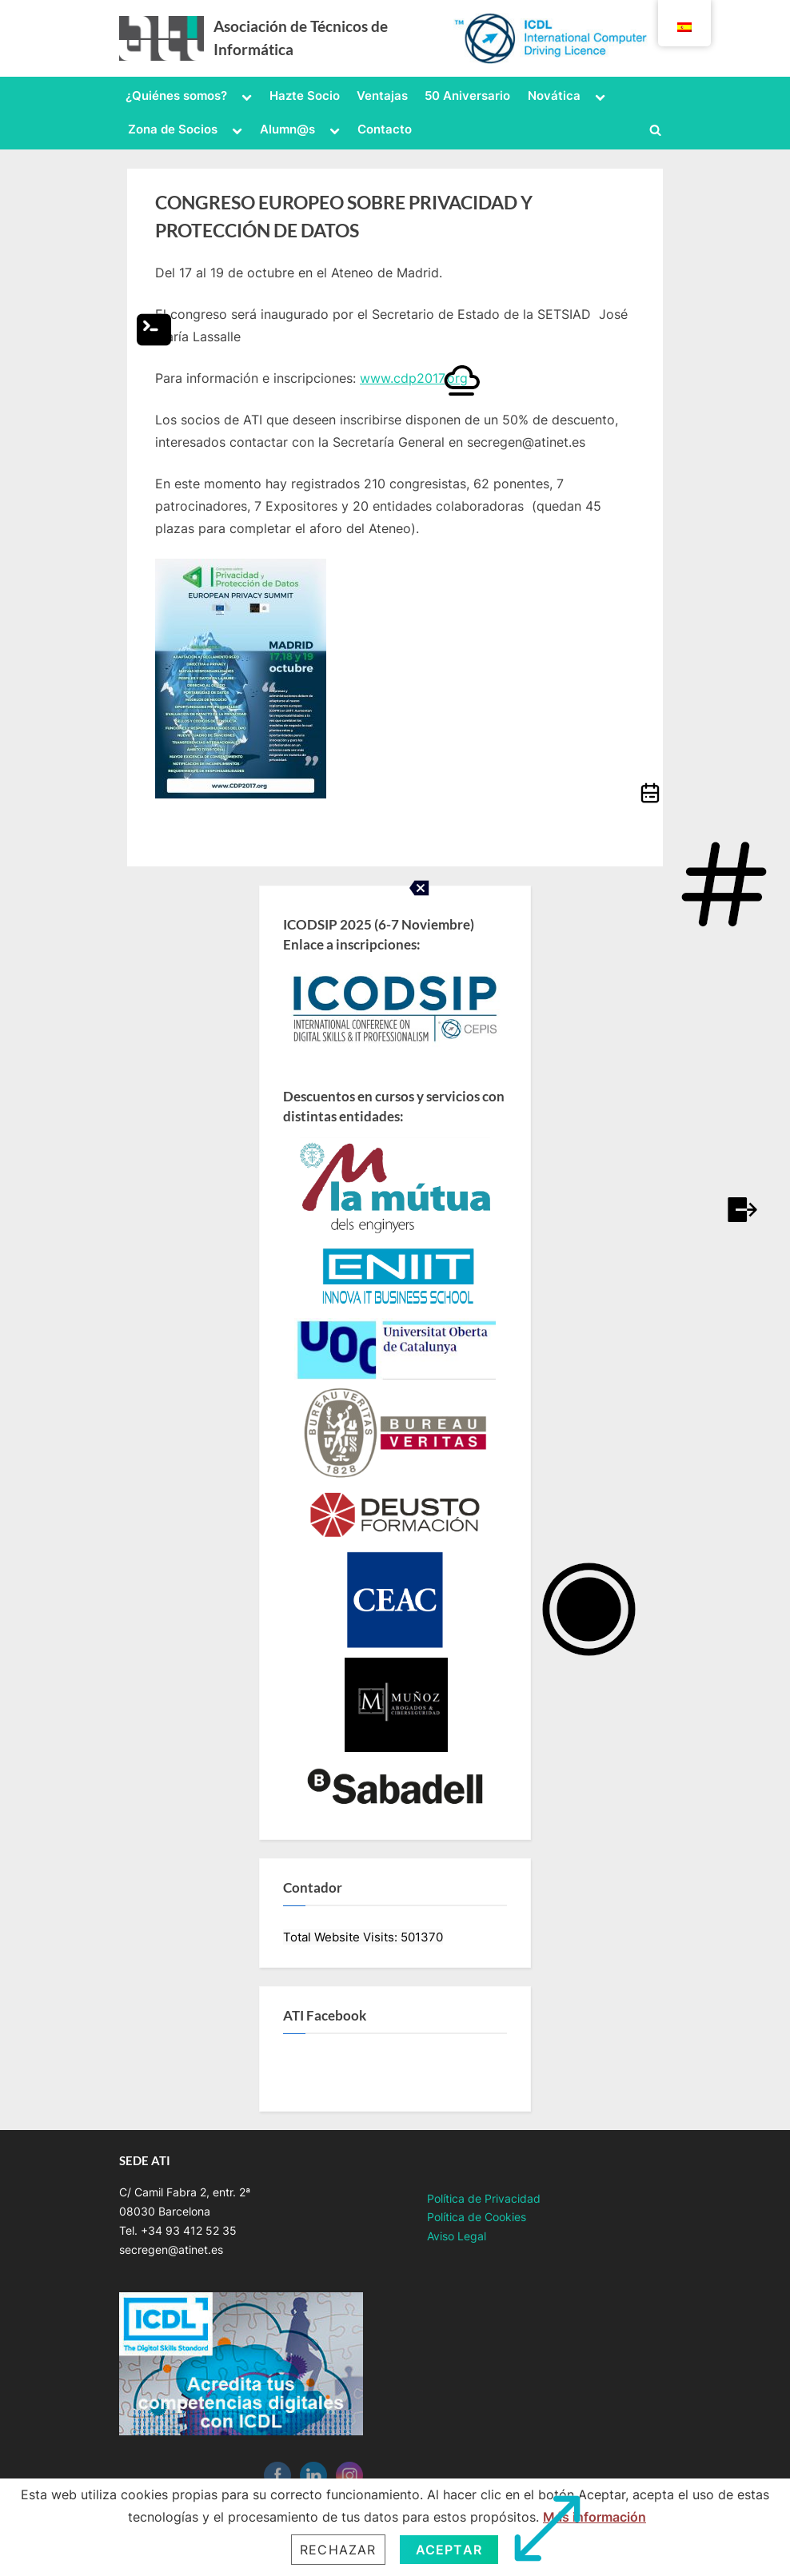 The width and height of the screenshot is (790, 2576). I want to click on open command line or terminal, so click(154, 329).